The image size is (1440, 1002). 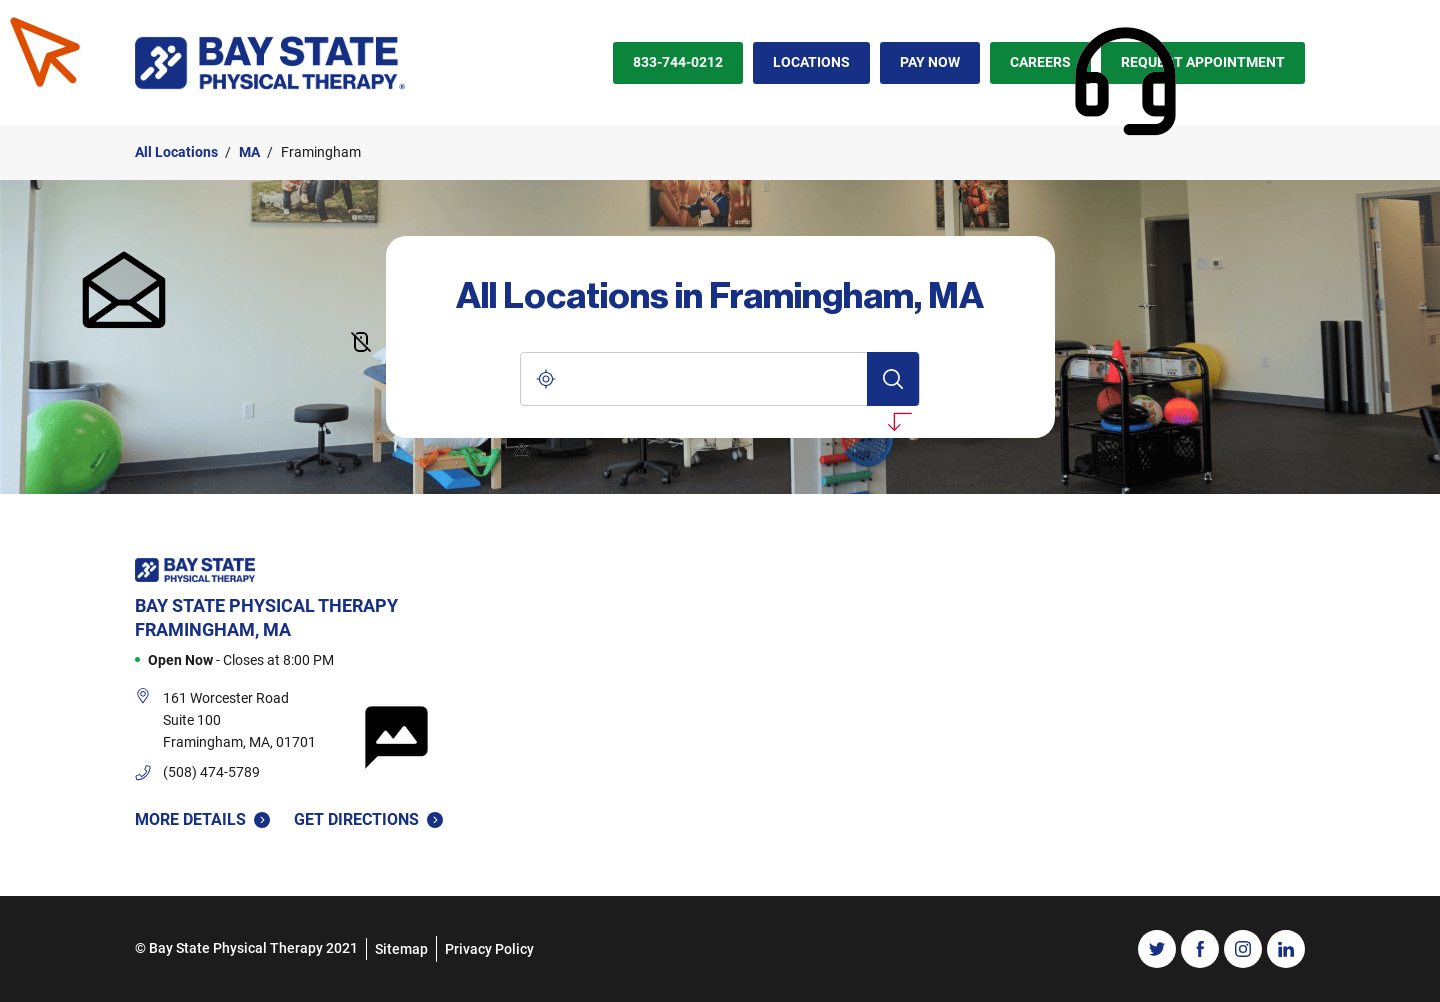 What do you see at coordinates (521, 450) in the screenshot?
I see `access help or support for a warning condition` at bounding box center [521, 450].